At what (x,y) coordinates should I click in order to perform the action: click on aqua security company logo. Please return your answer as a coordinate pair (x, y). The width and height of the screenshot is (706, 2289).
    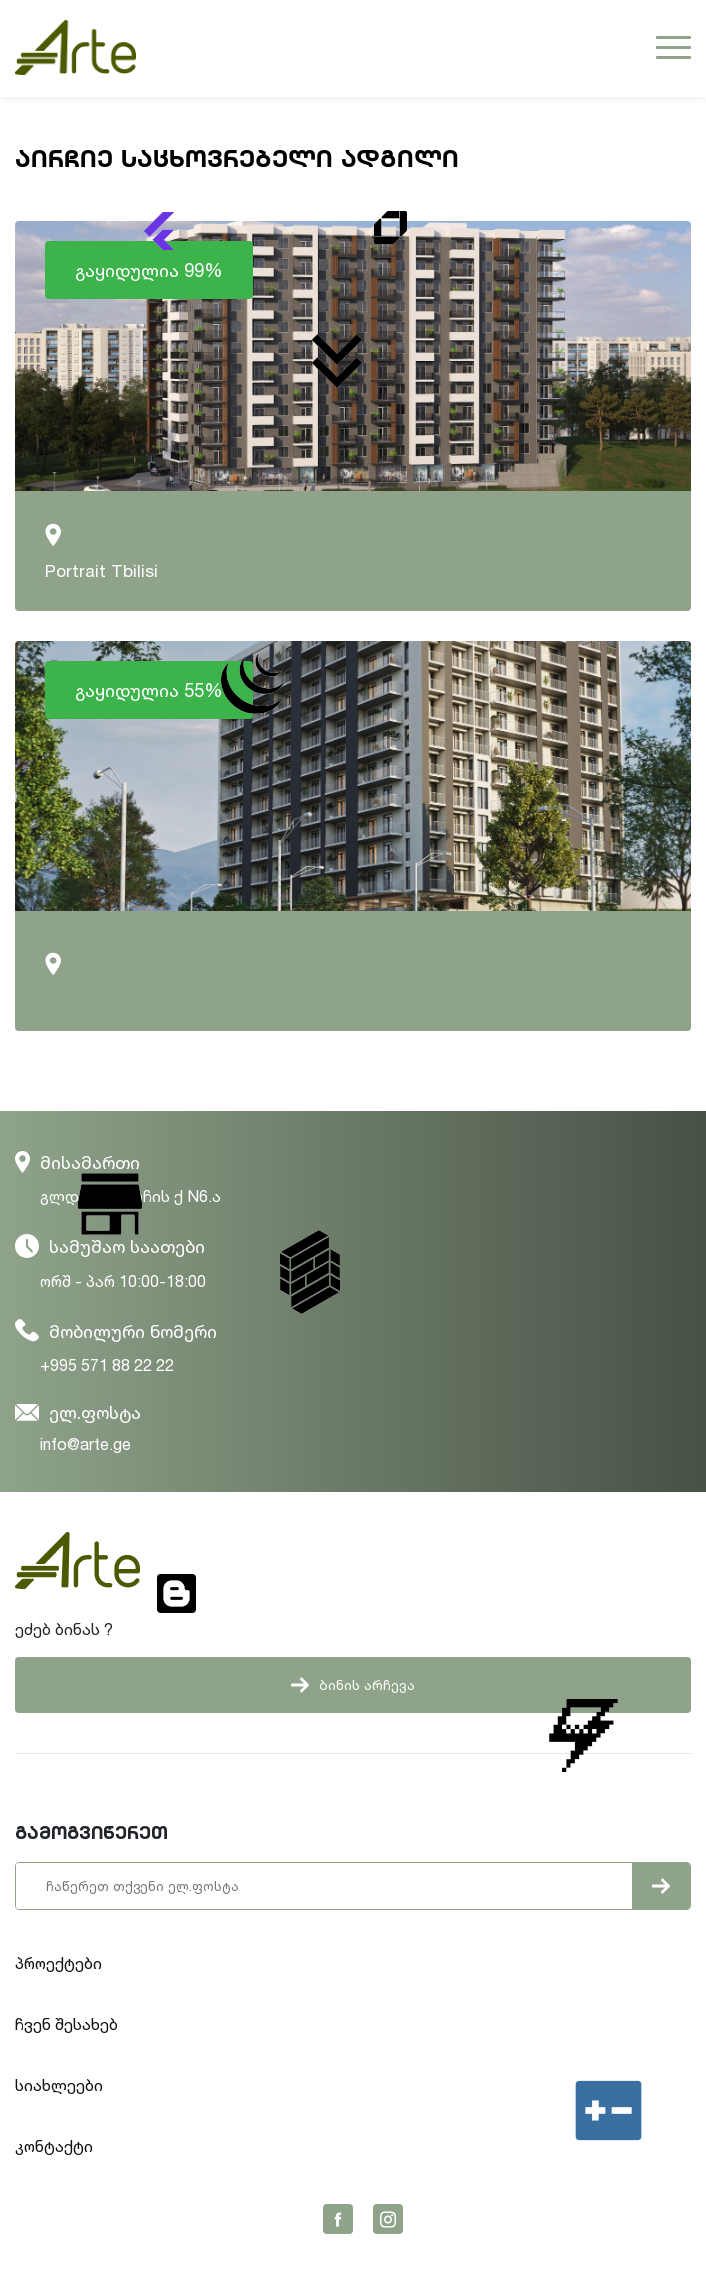
    Looking at the image, I should click on (390, 227).